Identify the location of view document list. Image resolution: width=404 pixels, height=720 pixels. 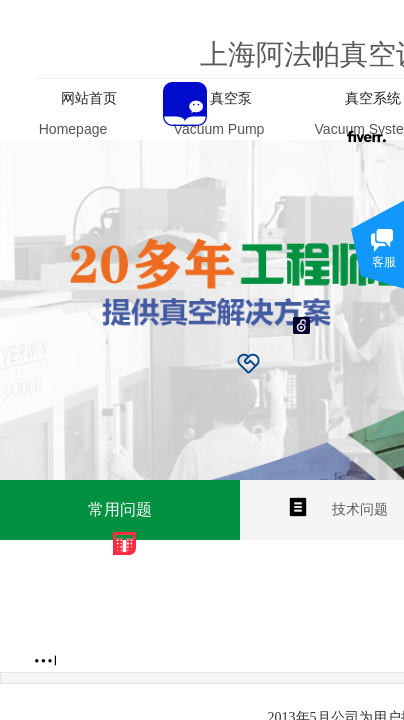
(298, 507).